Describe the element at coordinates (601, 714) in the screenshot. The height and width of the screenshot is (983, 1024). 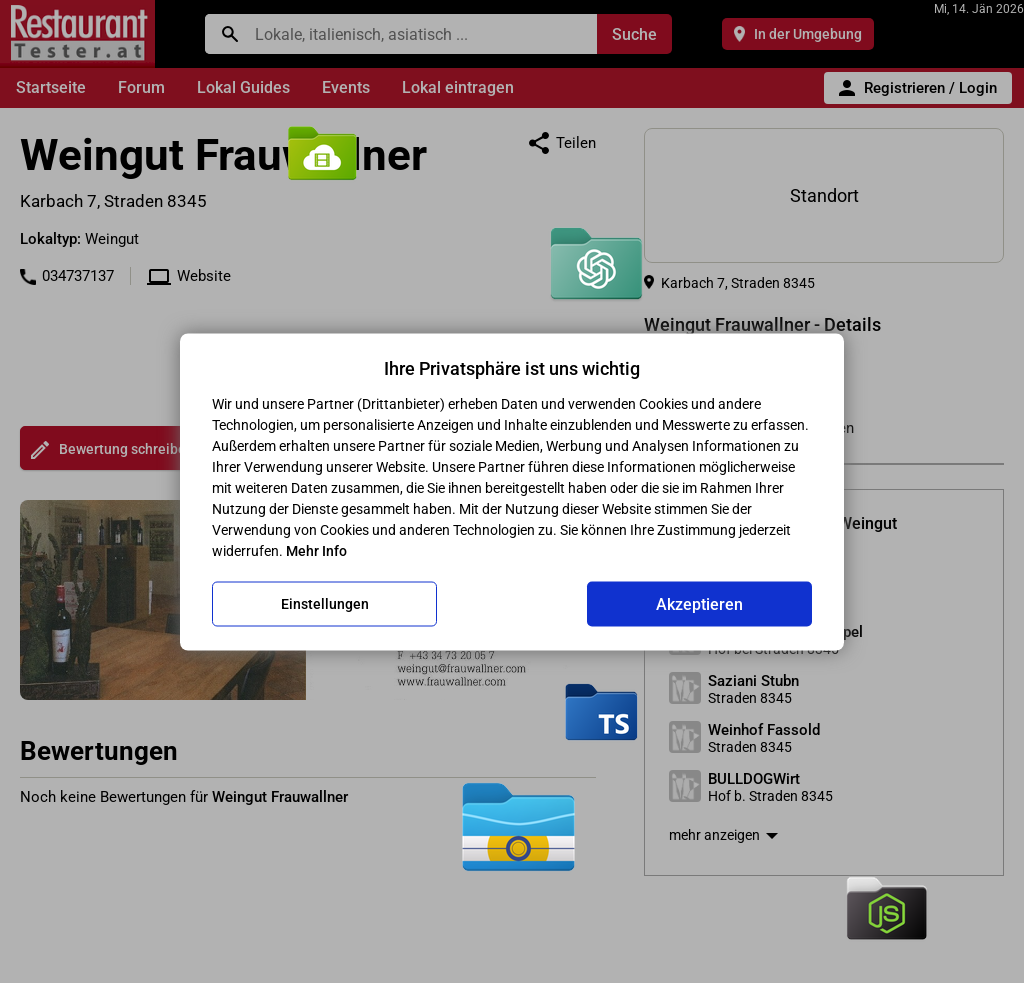
I see `open typescript project files folder` at that location.